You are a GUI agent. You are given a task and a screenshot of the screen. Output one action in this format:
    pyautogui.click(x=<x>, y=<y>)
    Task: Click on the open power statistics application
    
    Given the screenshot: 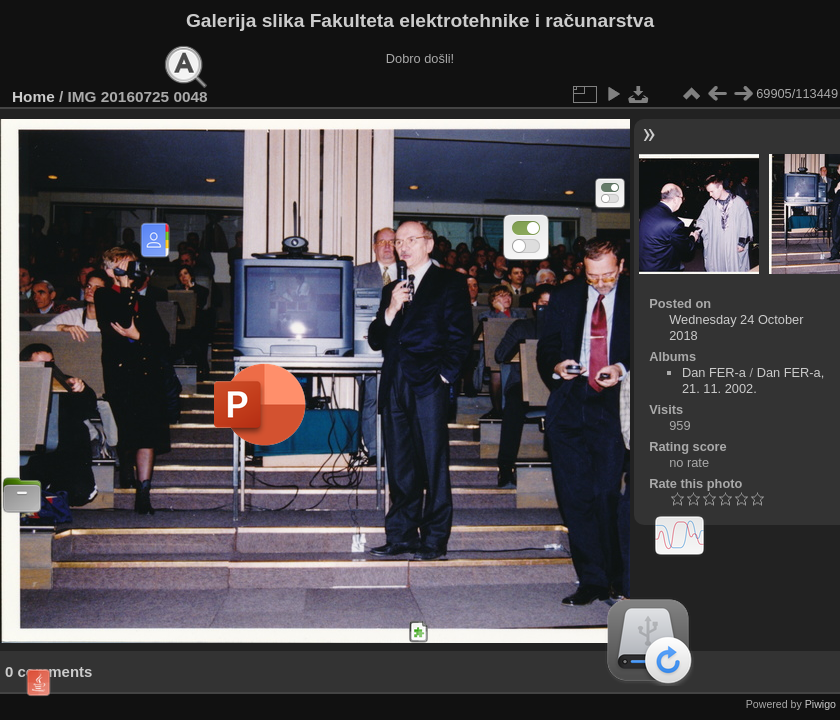 What is the action you would take?
    pyautogui.click(x=679, y=535)
    